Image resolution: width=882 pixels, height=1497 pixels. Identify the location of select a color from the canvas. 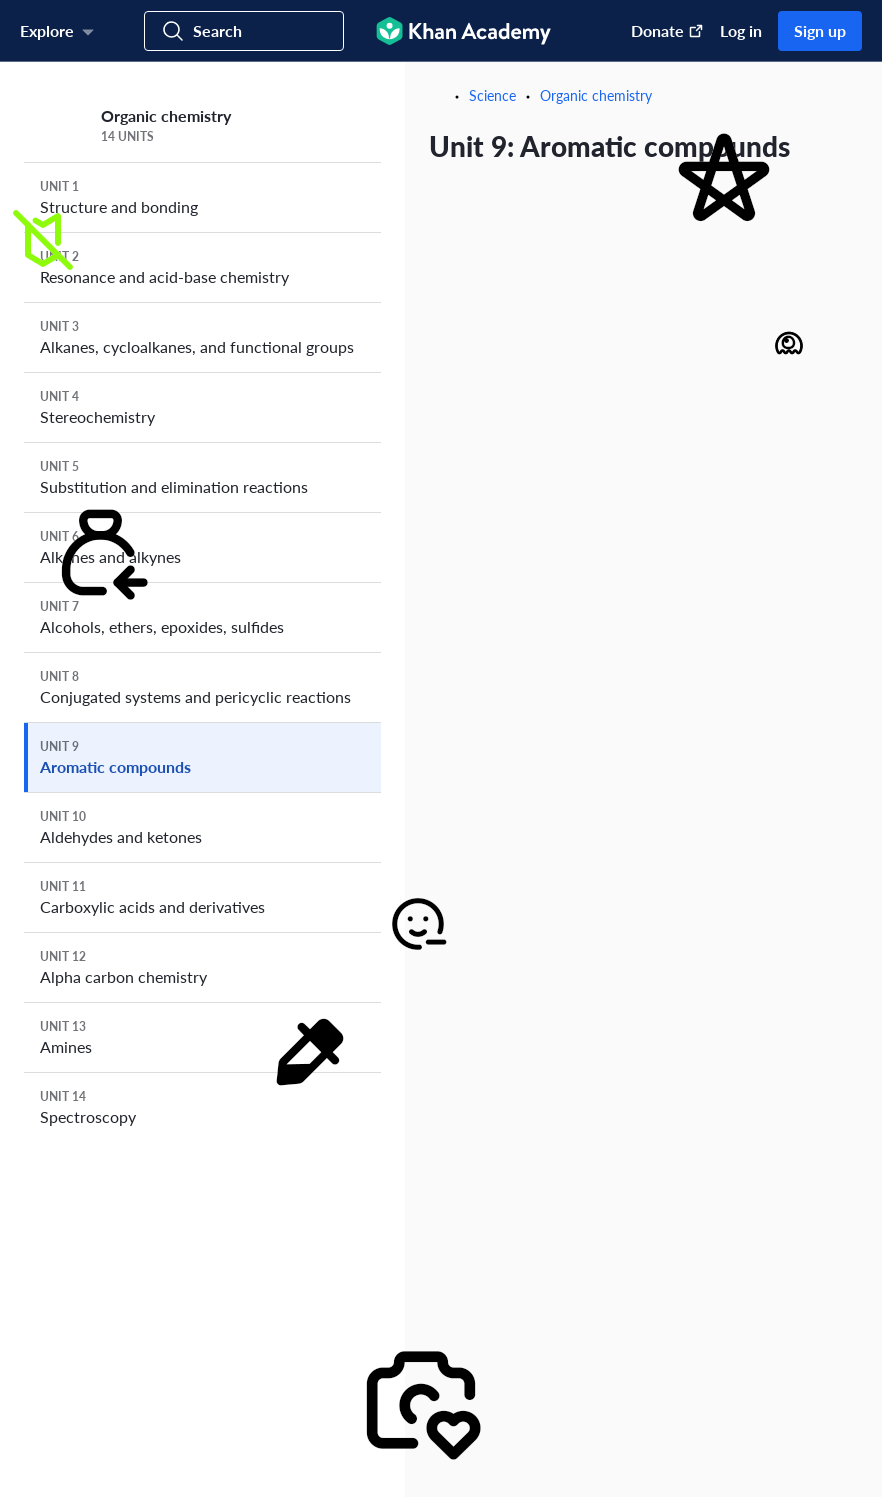
(310, 1052).